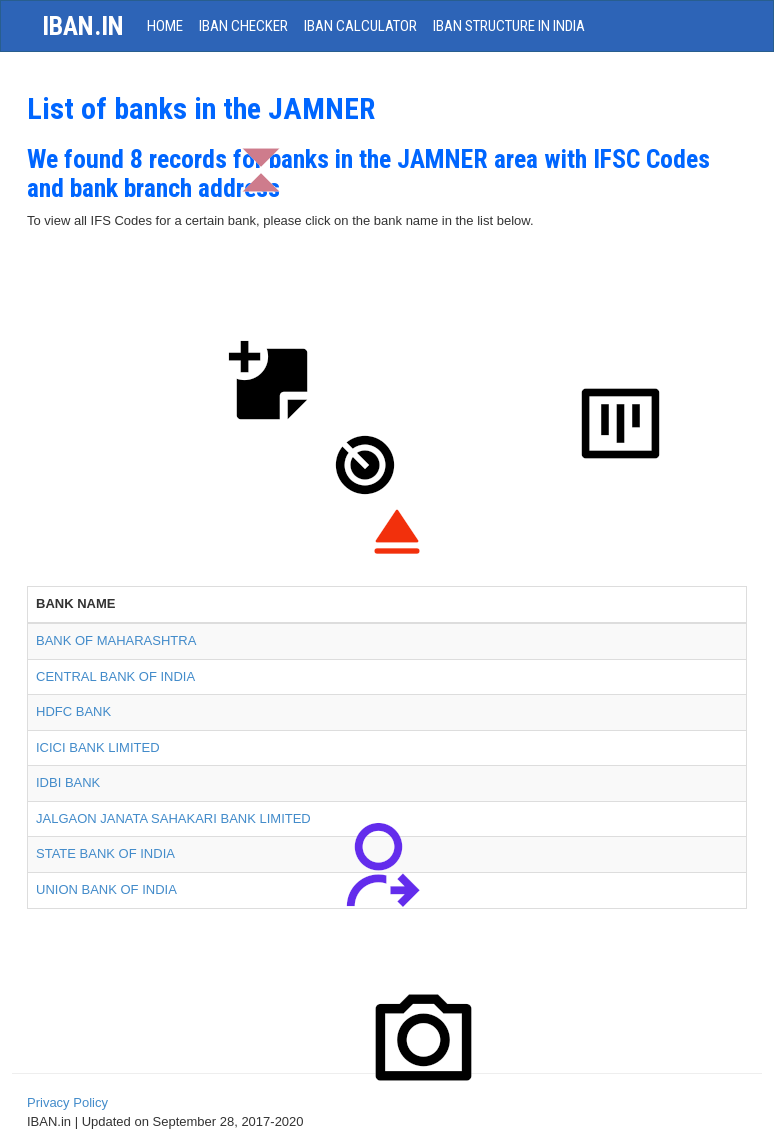 The height and width of the screenshot is (1133, 774). I want to click on eject media or disc, so click(397, 534).